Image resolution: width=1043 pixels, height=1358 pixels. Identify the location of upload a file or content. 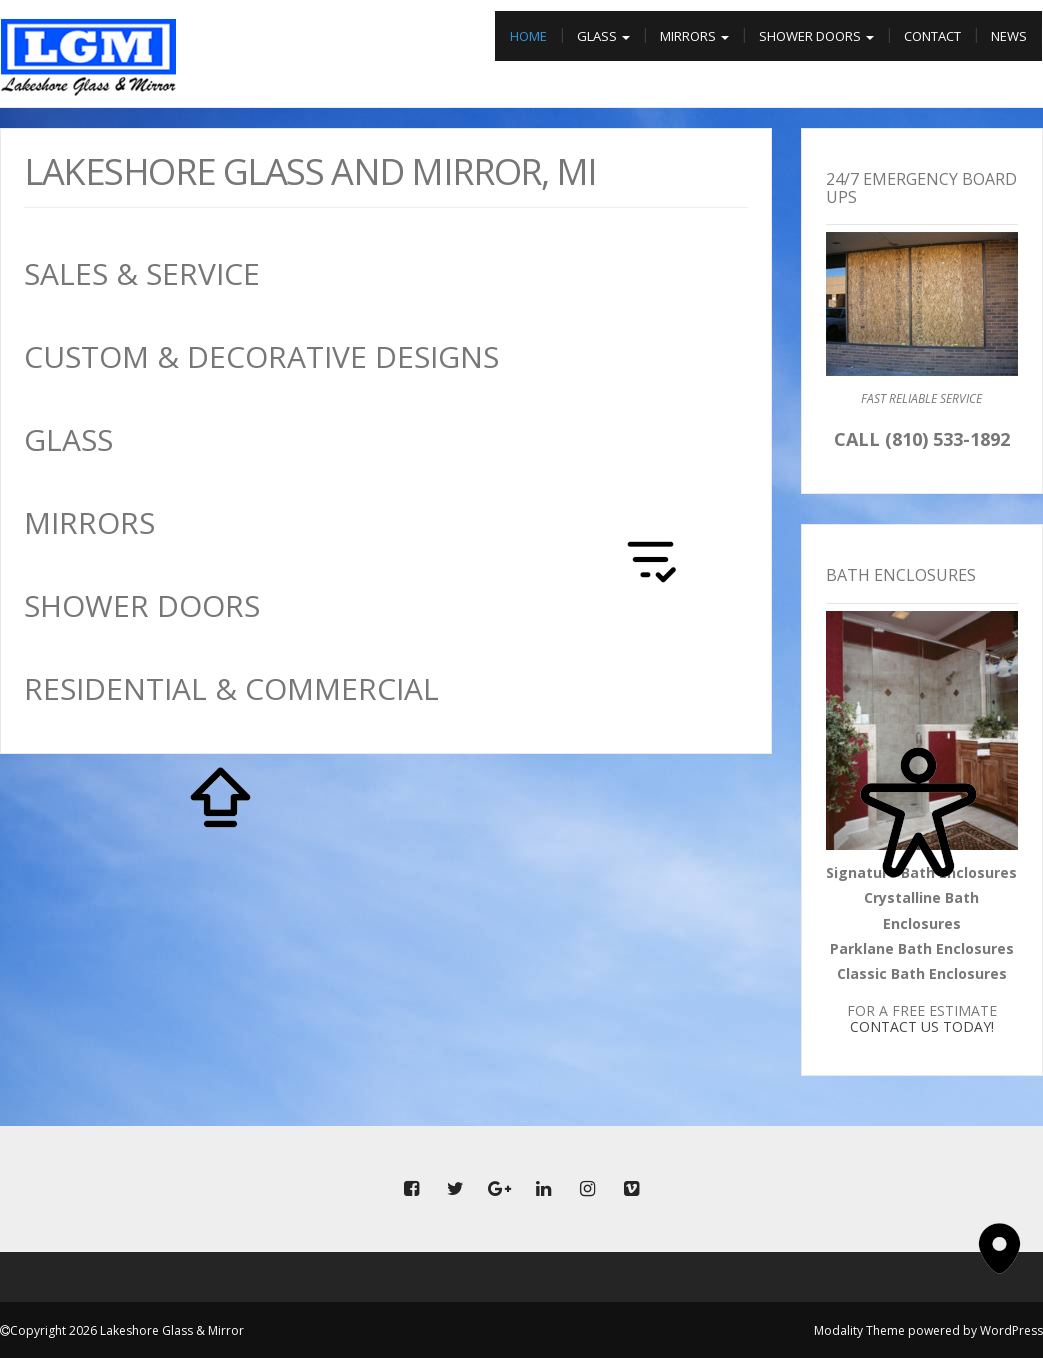
(220, 799).